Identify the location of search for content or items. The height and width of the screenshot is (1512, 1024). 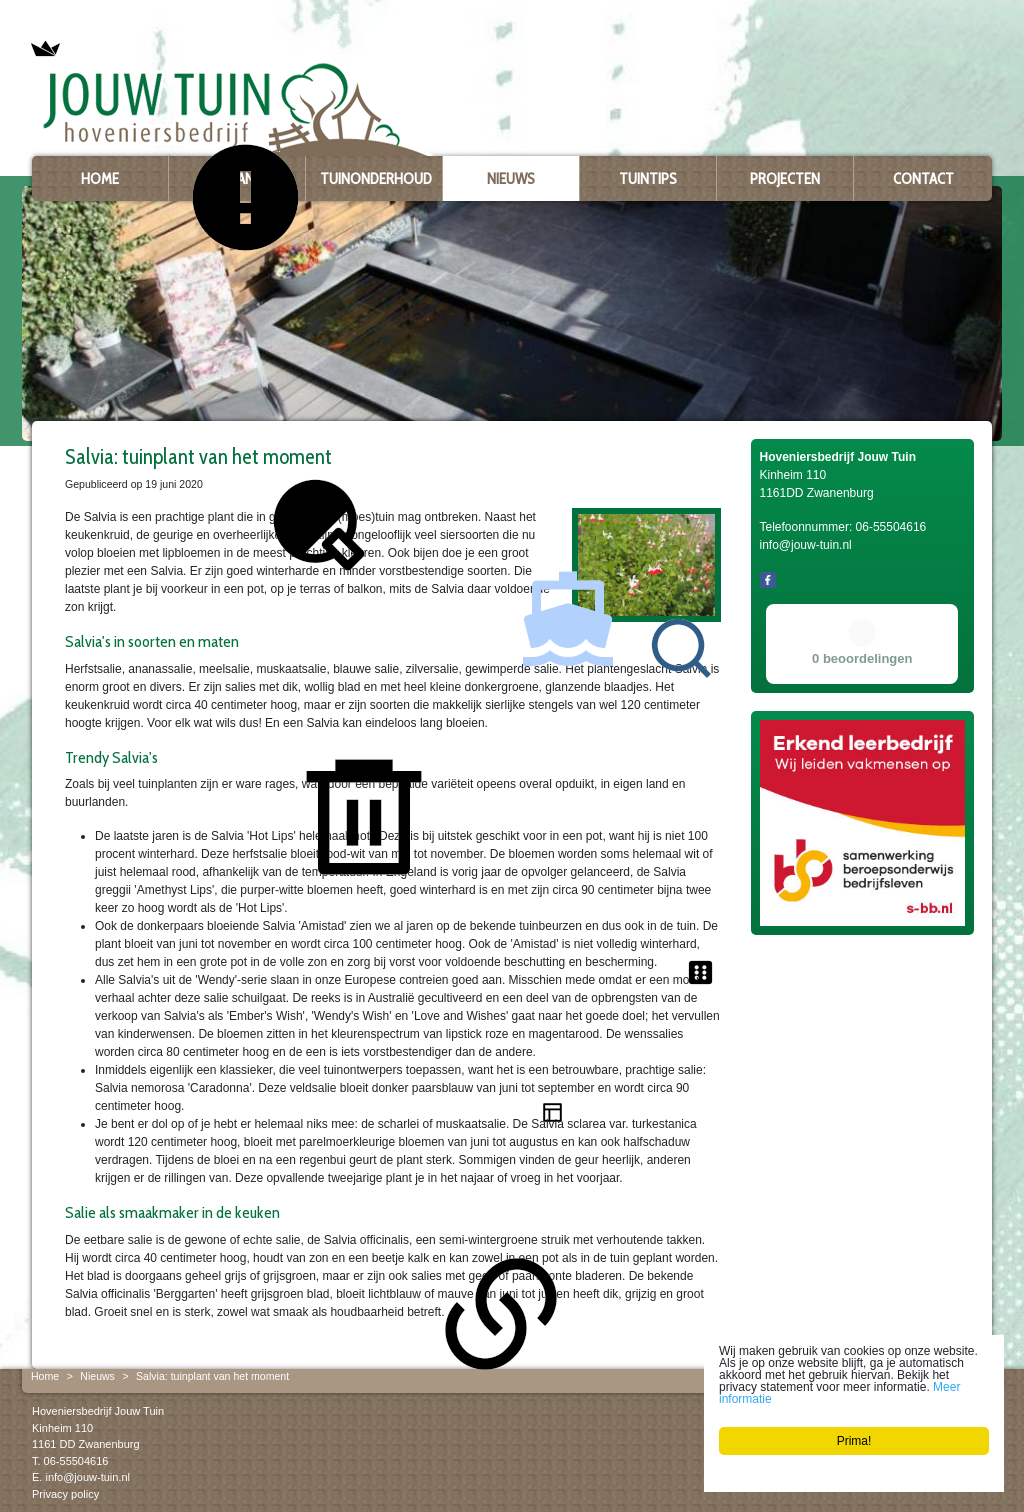
(681, 648).